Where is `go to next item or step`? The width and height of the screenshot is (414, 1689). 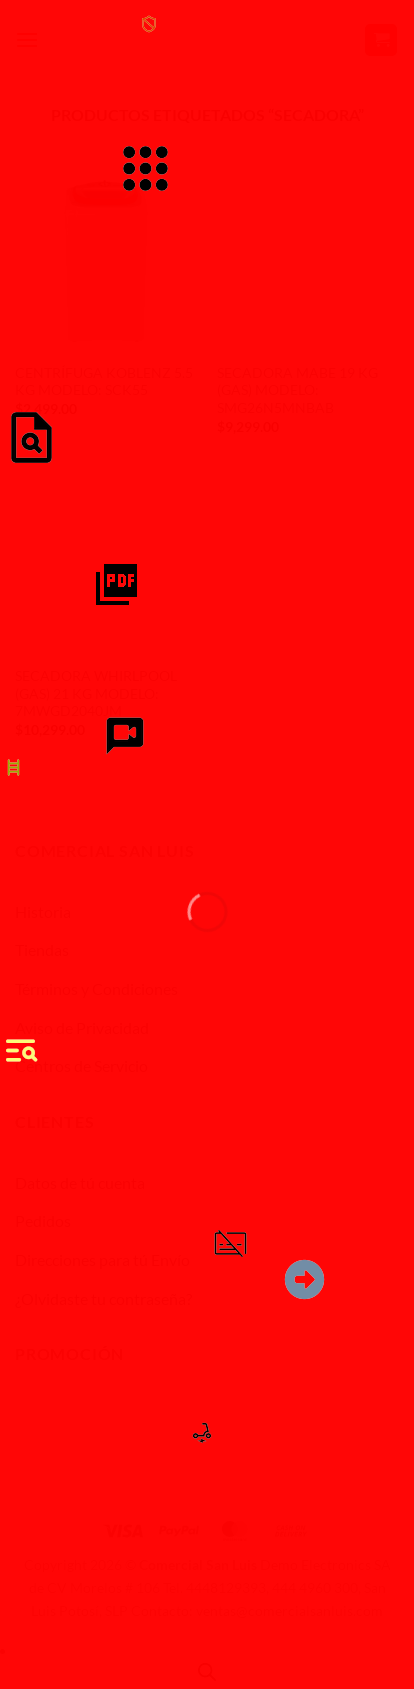 go to next item or step is located at coordinates (304, 1279).